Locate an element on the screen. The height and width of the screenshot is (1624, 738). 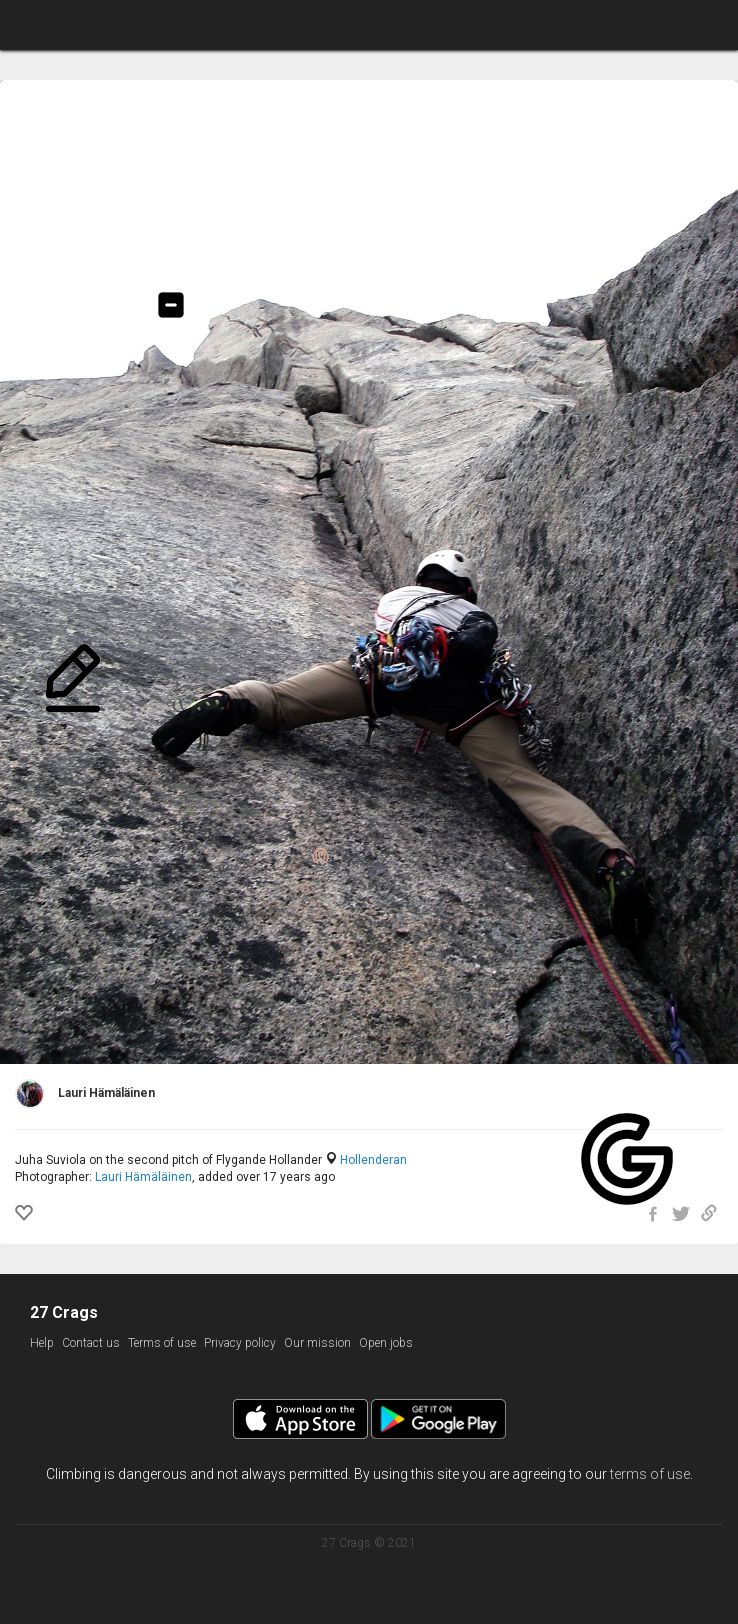
remove or delete an item is located at coordinates (171, 305).